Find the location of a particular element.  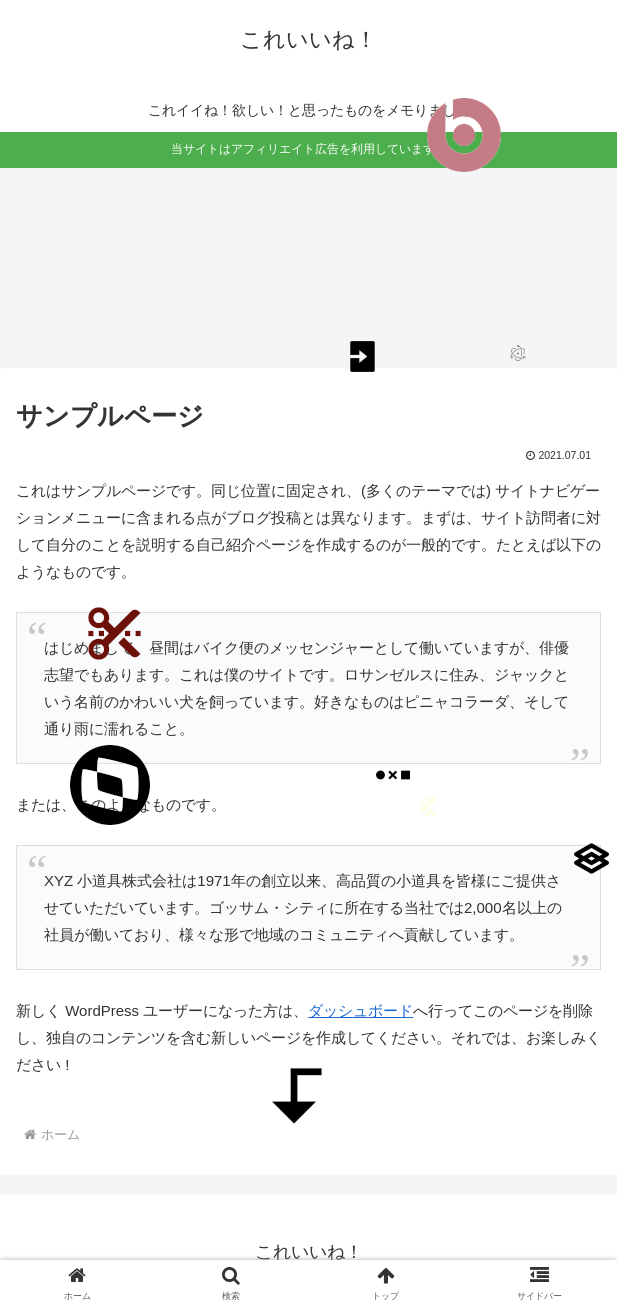

visit the noun project website is located at coordinates (393, 775).